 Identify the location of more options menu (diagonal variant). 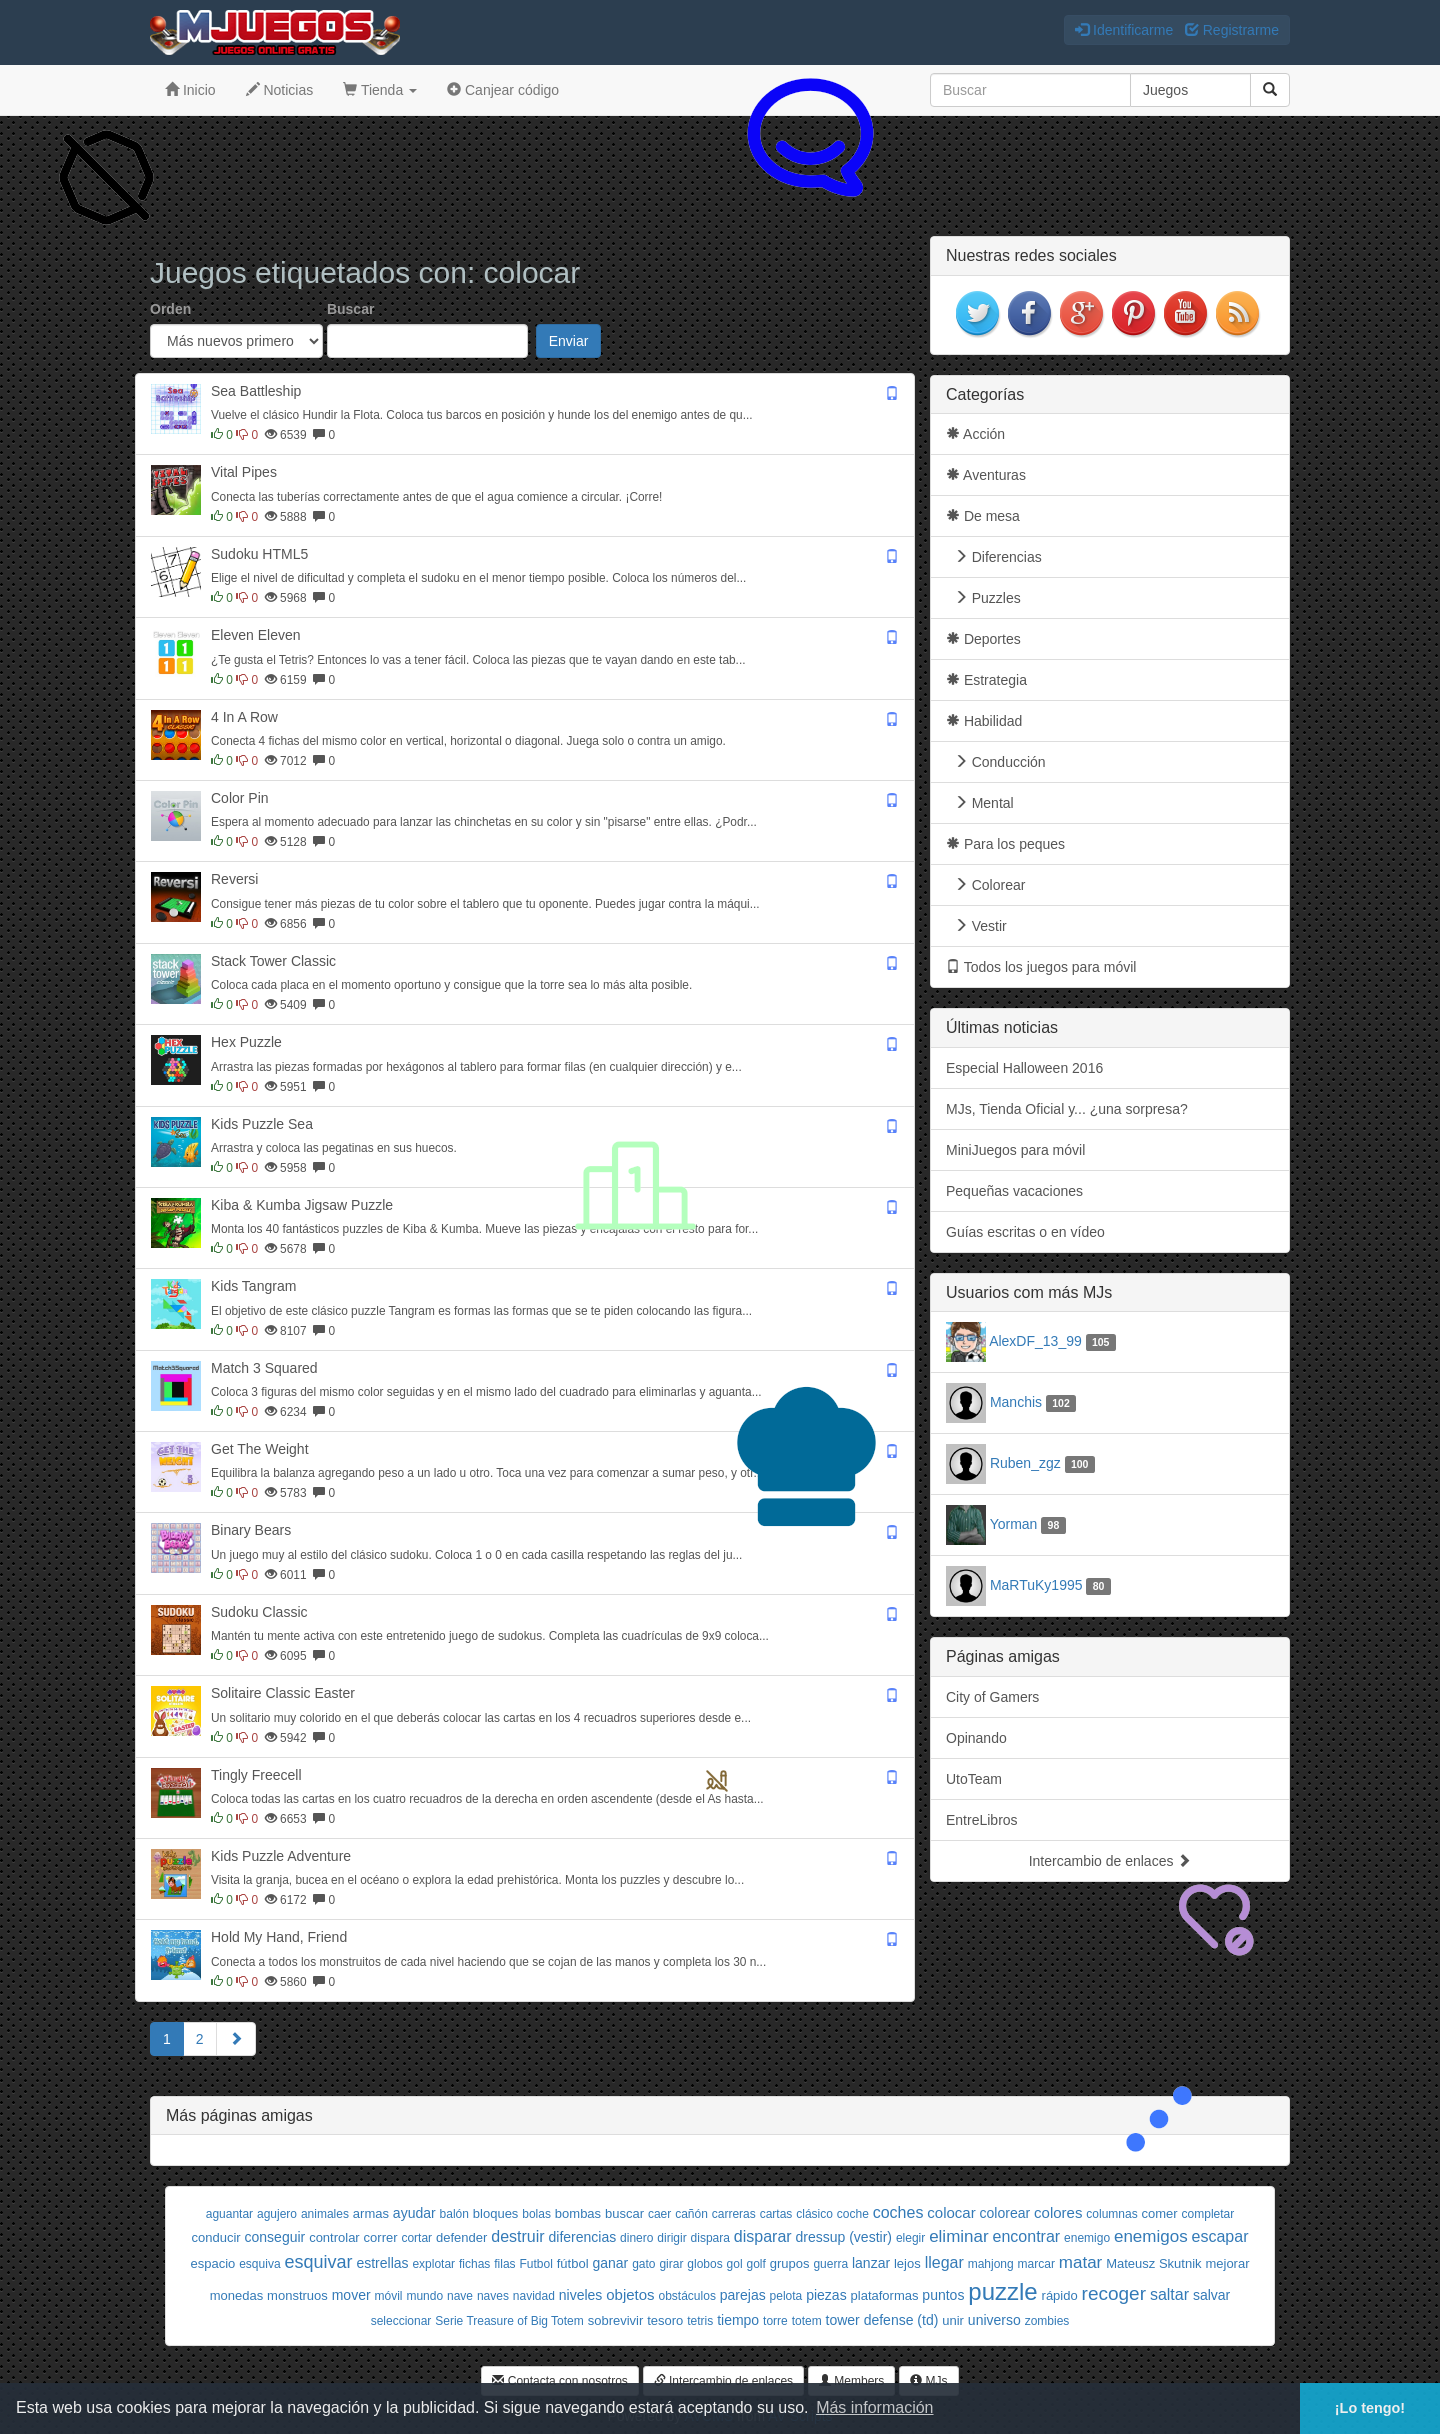
(1159, 2119).